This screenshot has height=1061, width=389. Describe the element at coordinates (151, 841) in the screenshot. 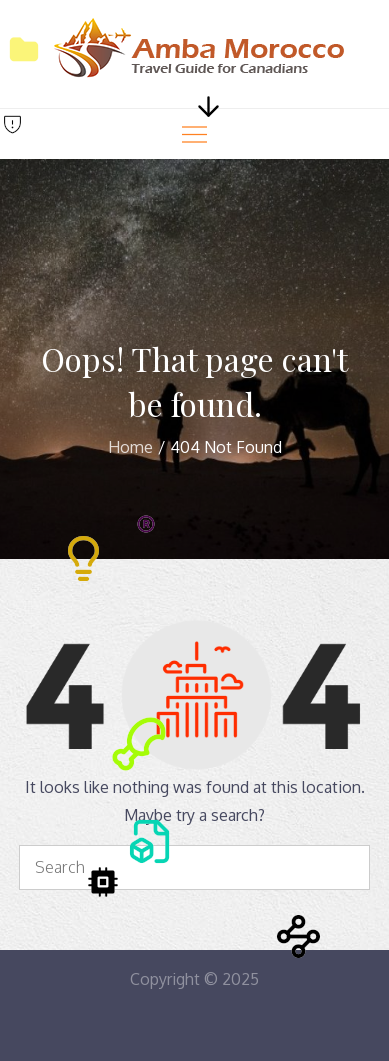

I see `view 3d model file` at that location.